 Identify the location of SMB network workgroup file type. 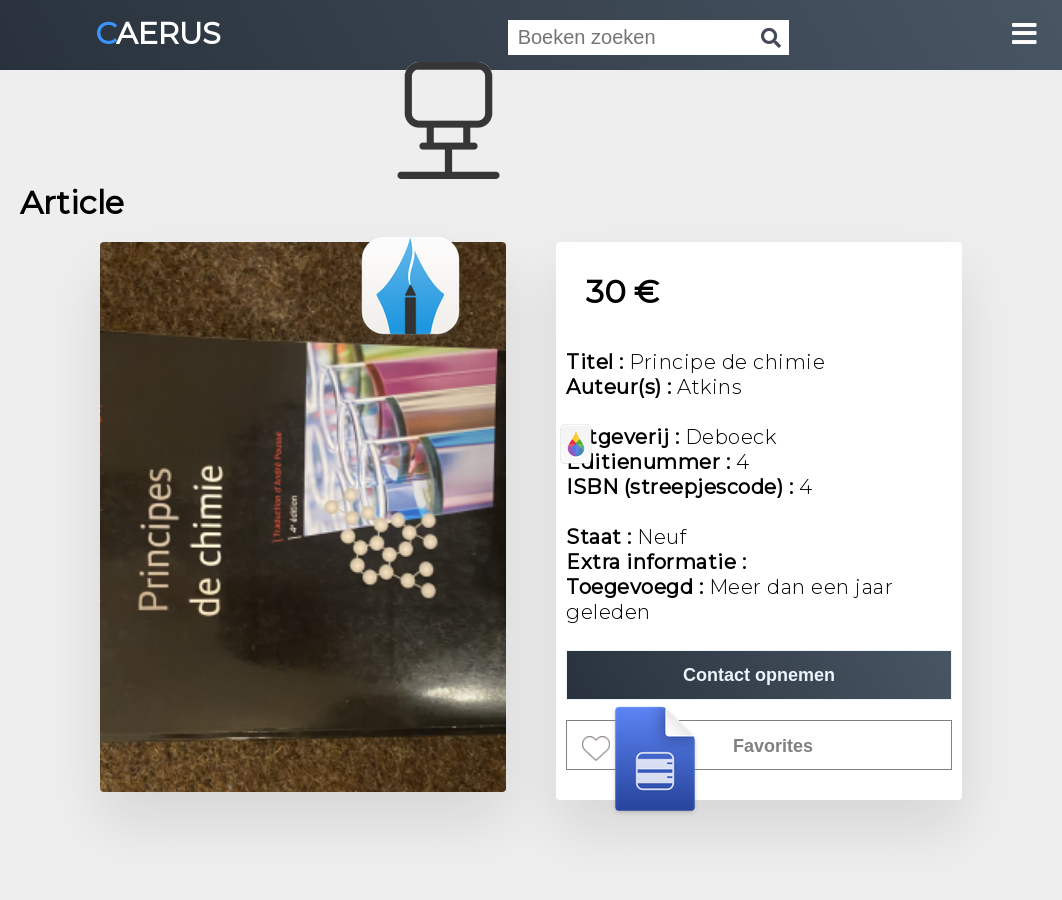
(655, 761).